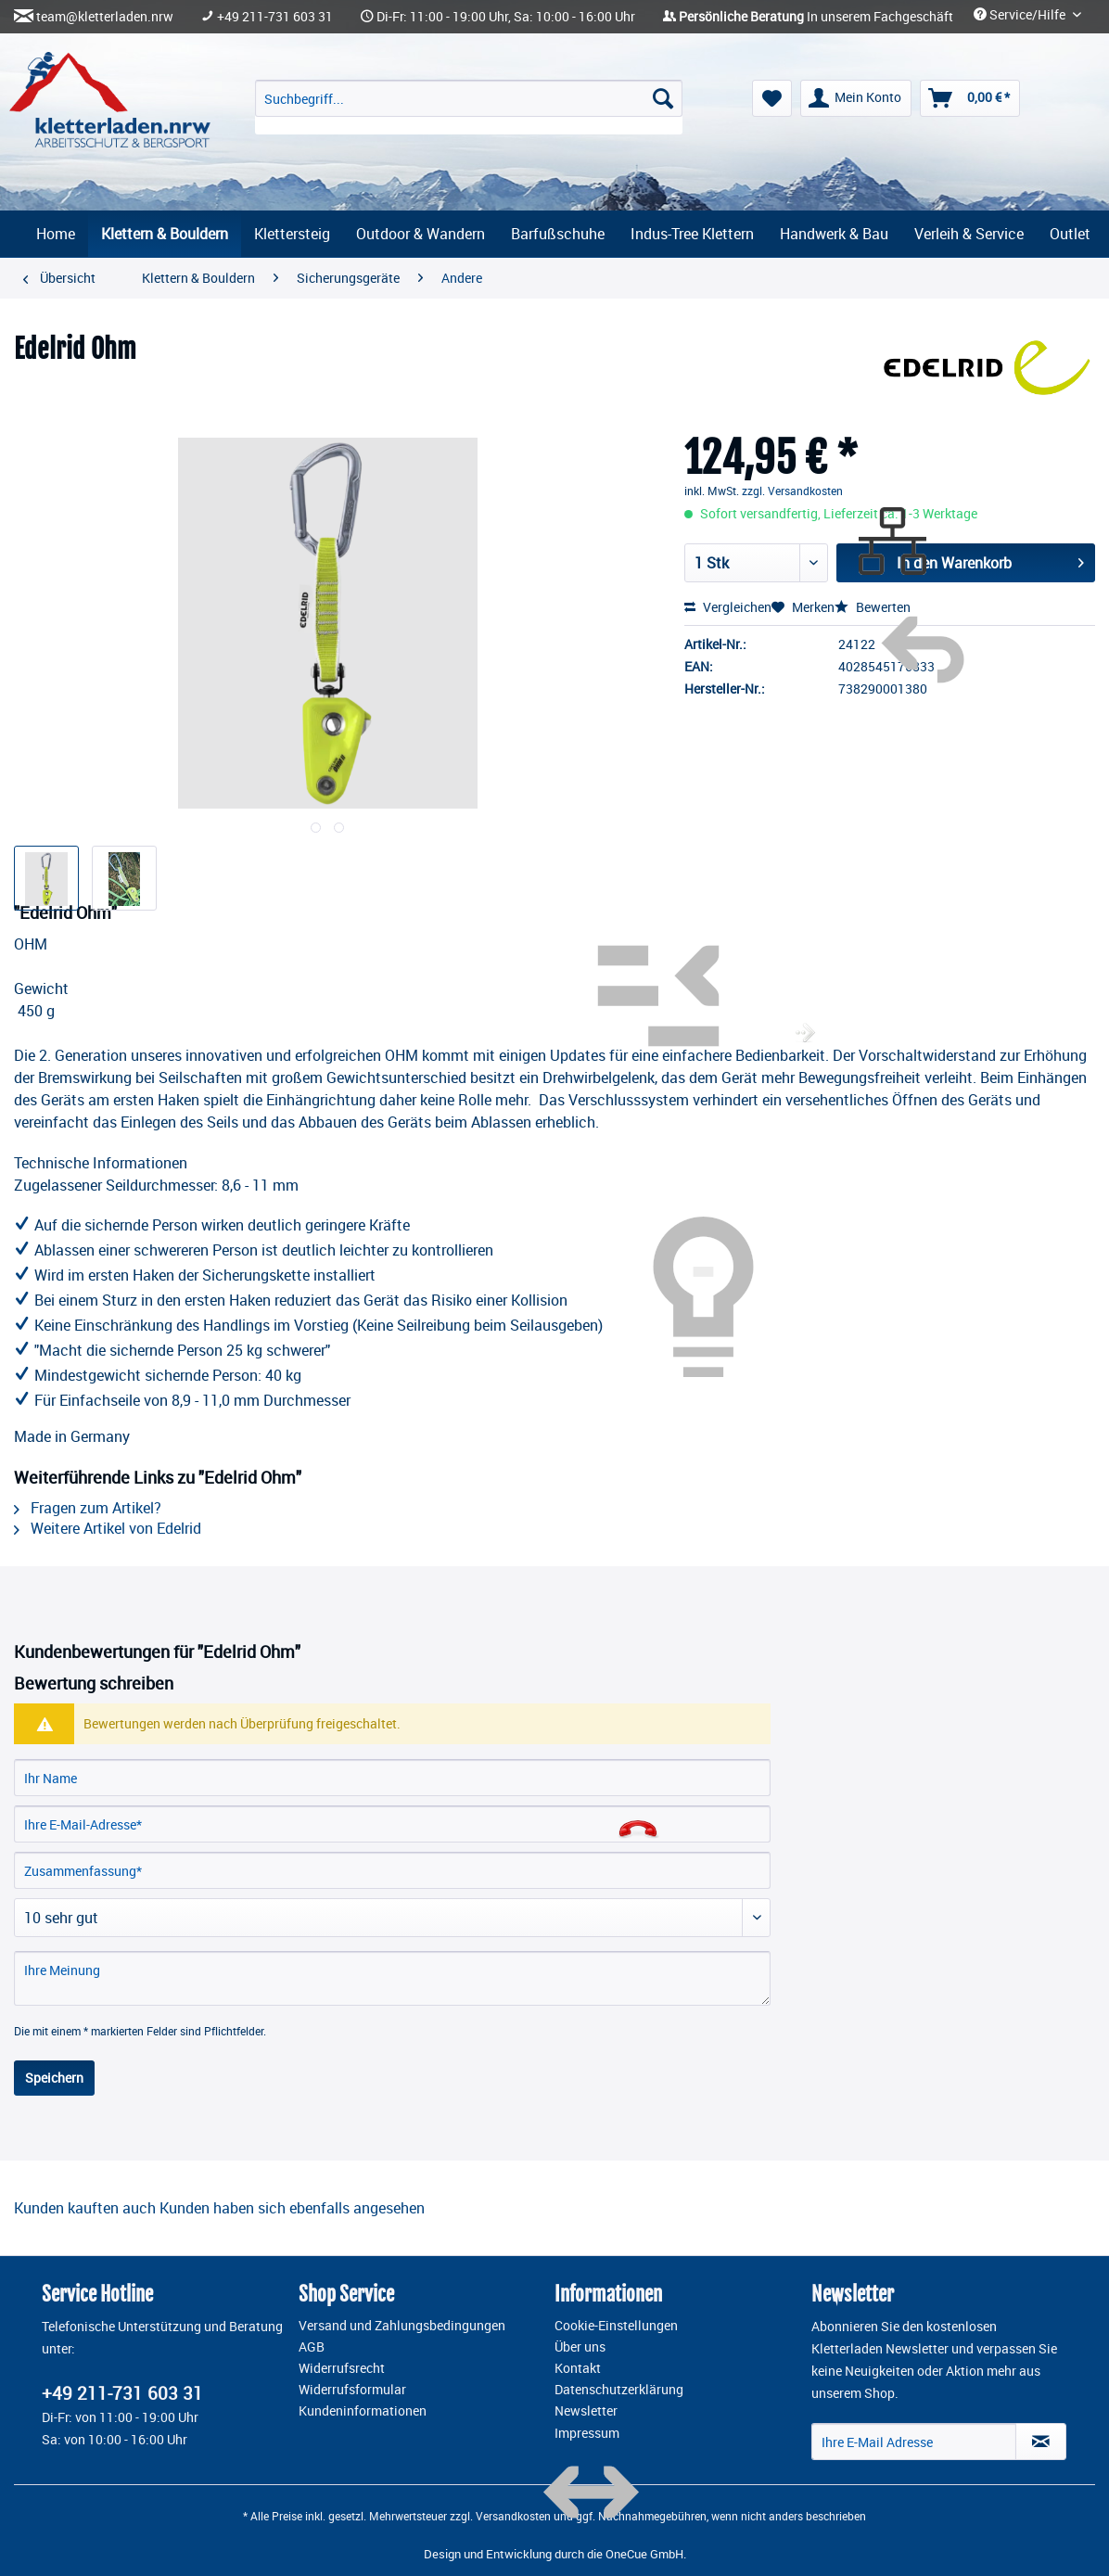 This screenshot has height=2576, width=1109. What do you see at coordinates (924, 649) in the screenshot?
I see `redo last action (right-to-left interface)` at bounding box center [924, 649].